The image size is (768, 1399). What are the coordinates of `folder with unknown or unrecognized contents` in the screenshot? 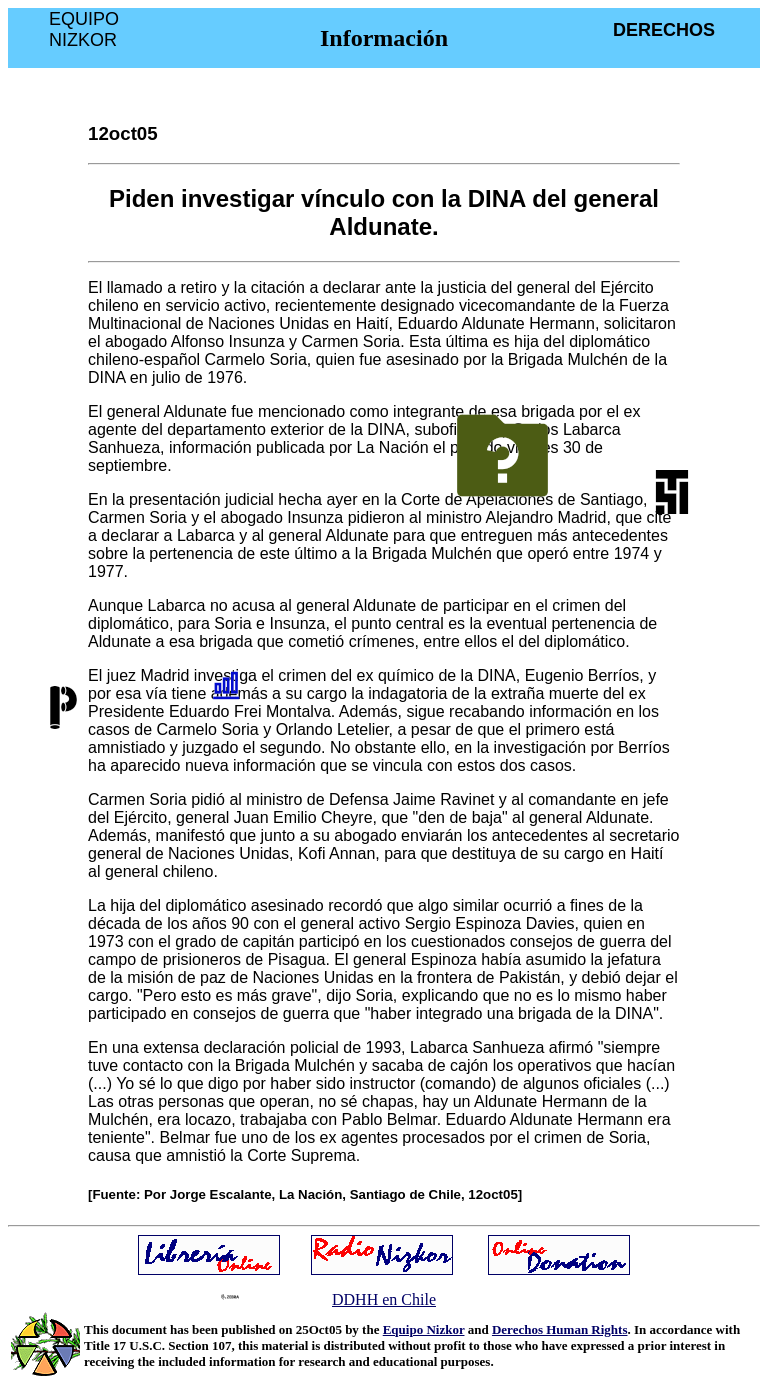 It's located at (502, 455).